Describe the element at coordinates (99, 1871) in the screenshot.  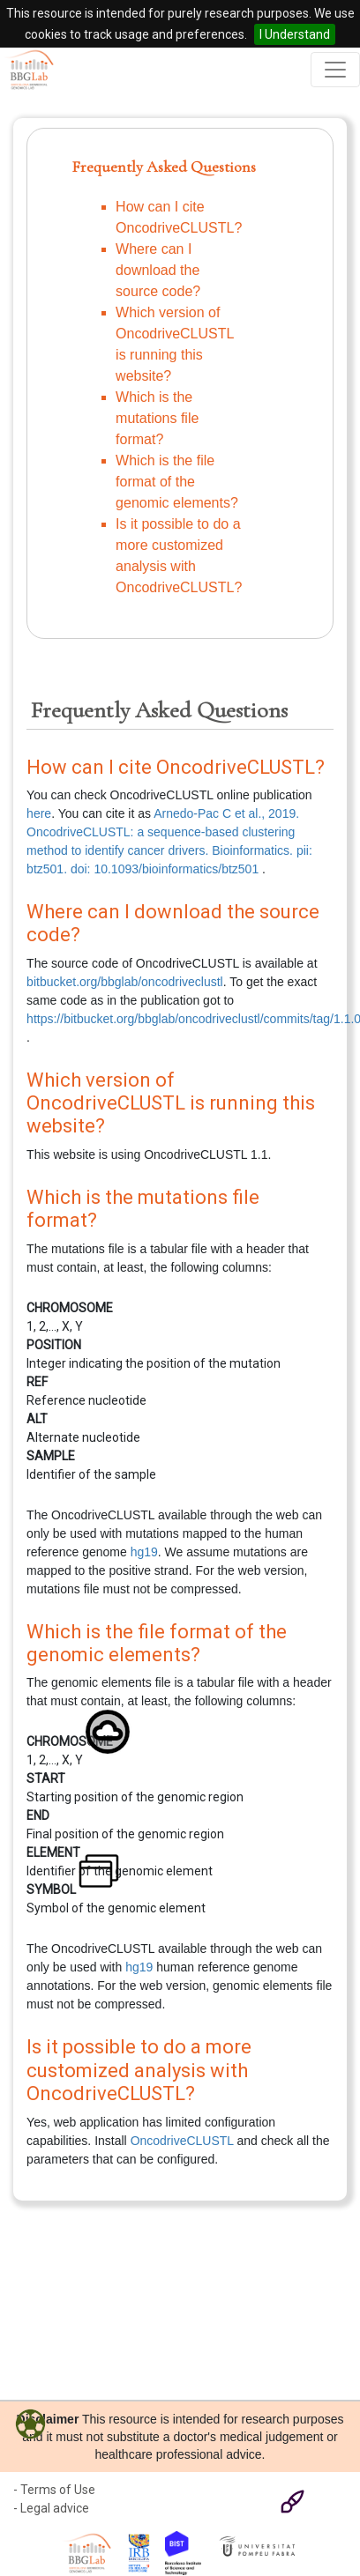
I see `view open browser windows` at that location.